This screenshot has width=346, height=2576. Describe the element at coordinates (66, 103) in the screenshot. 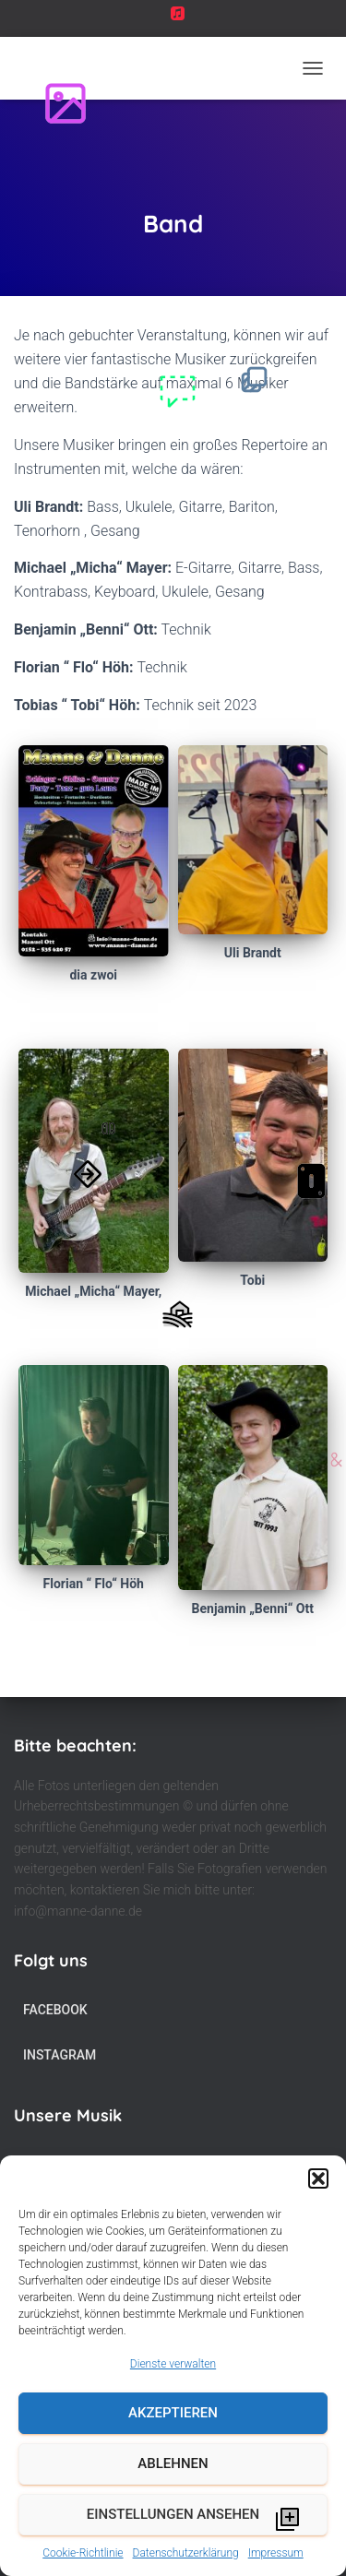

I see `view image or photo` at that location.